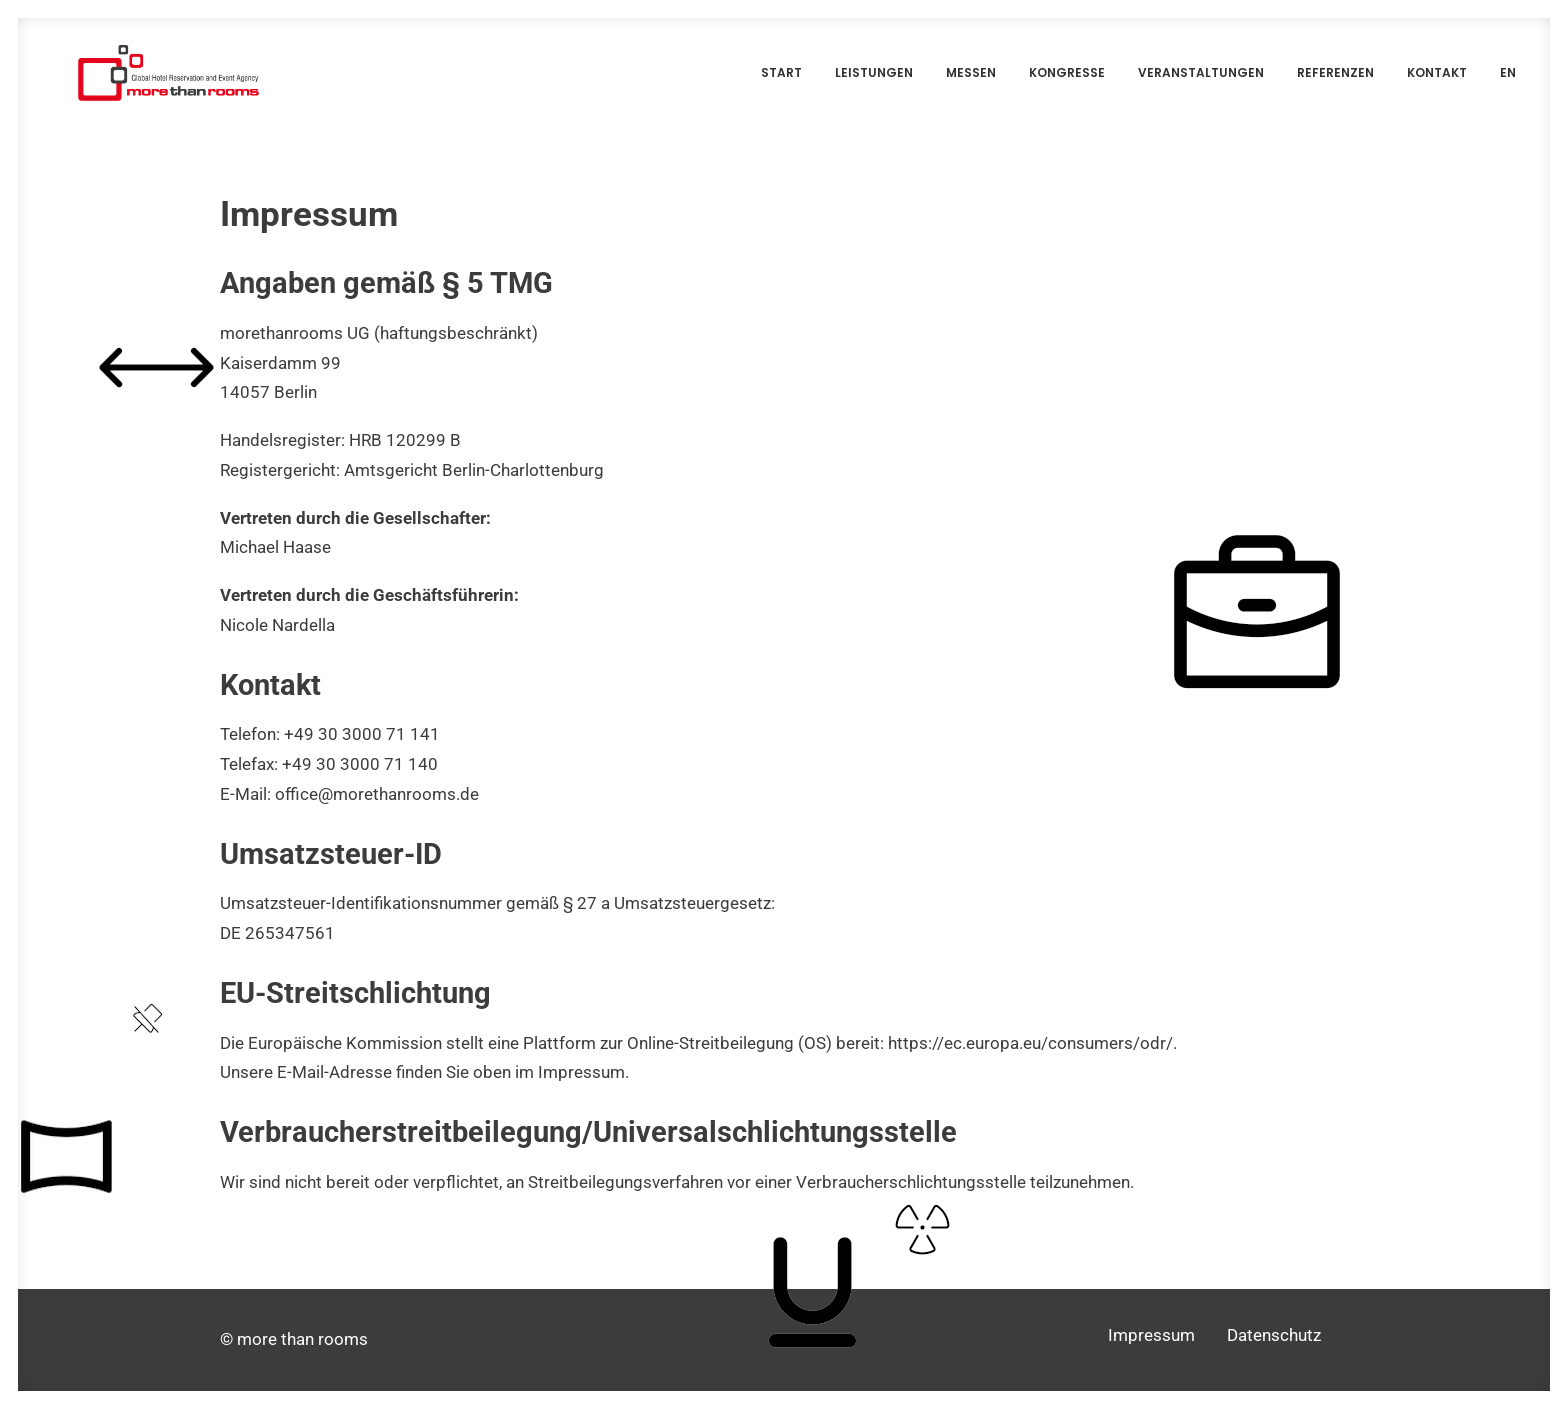 The height and width of the screenshot is (1409, 1568). I want to click on unpin an item from its current location, so click(146, 1019).